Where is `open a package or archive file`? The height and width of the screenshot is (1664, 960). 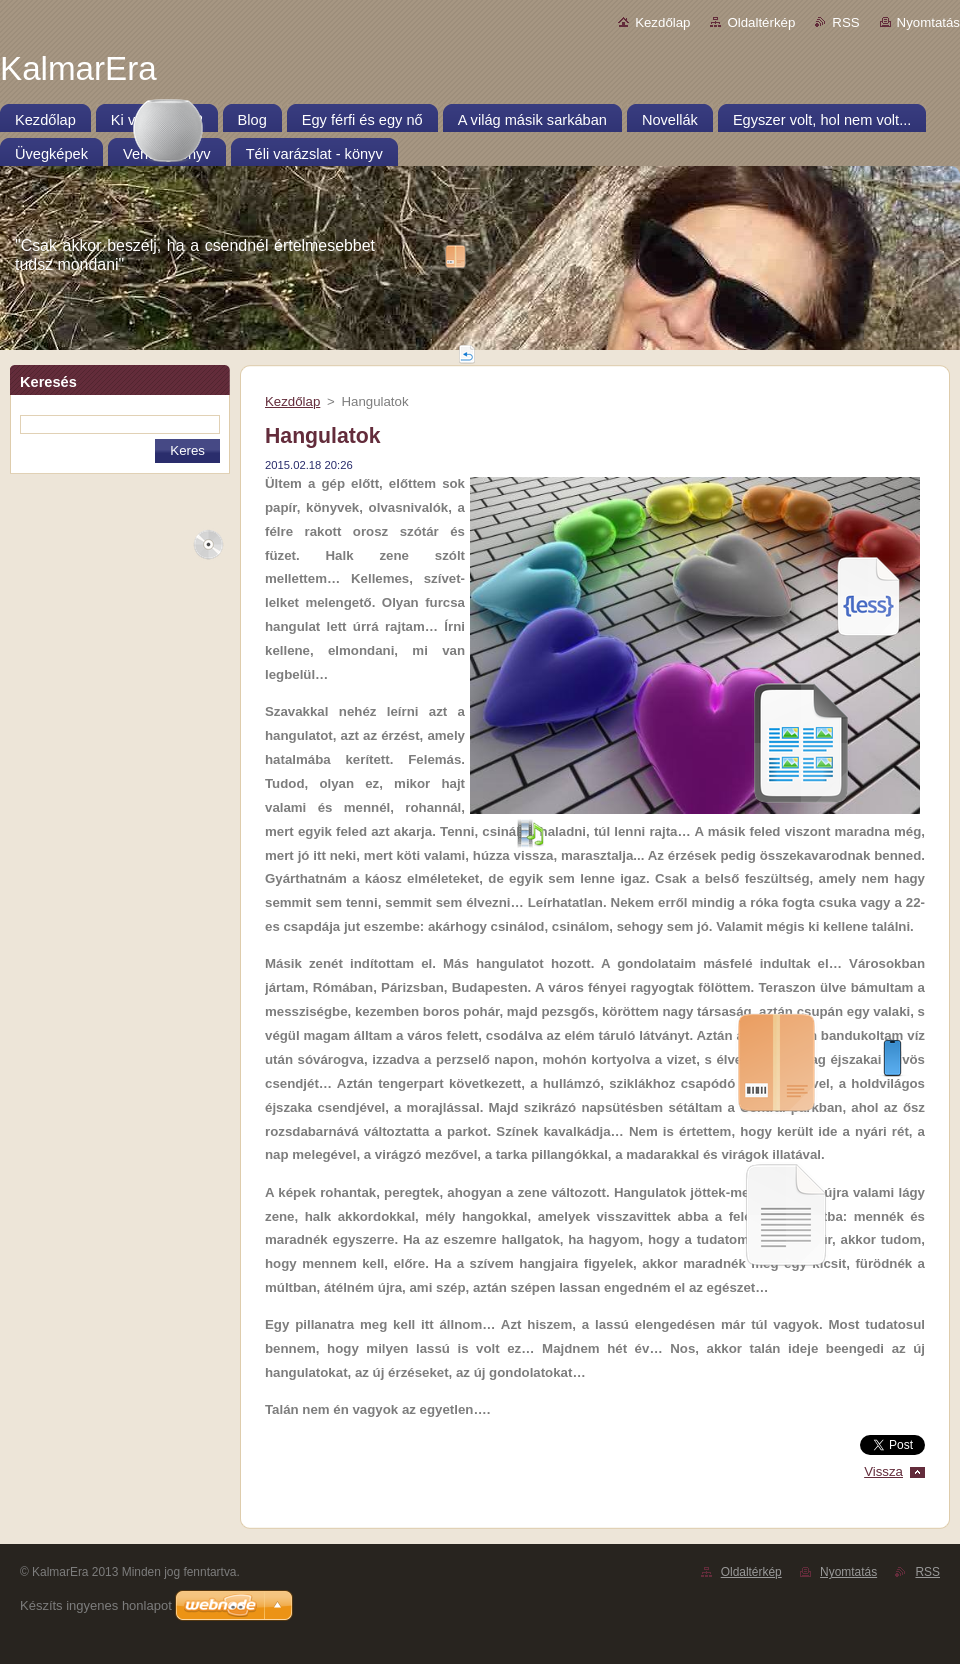 open a package or archive file is located at coordinates (776, 1062).